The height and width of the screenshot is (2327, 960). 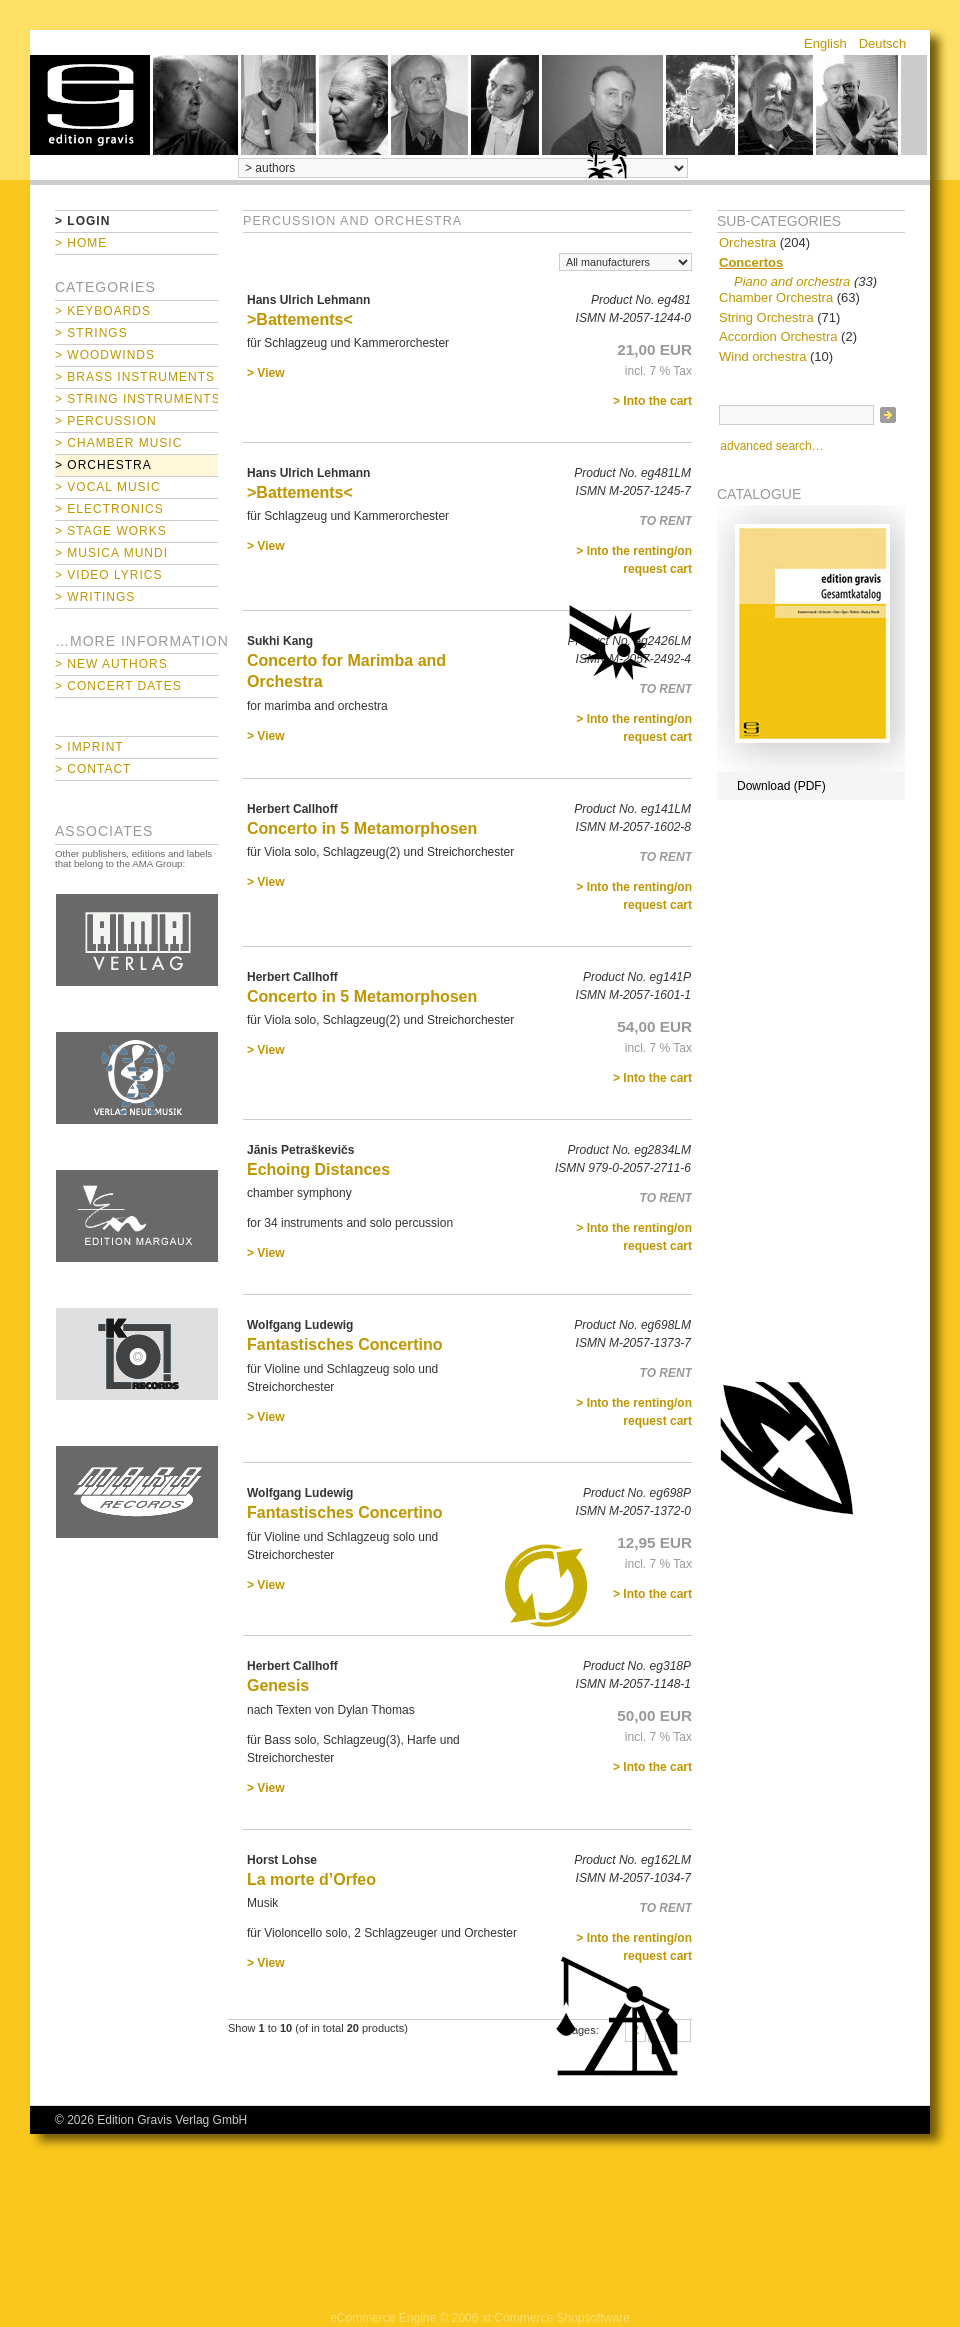 What do you see at coordinates (546, 1585) in the screenshot?
I see `refresh or reload content` at bounding box center [546, 1585].